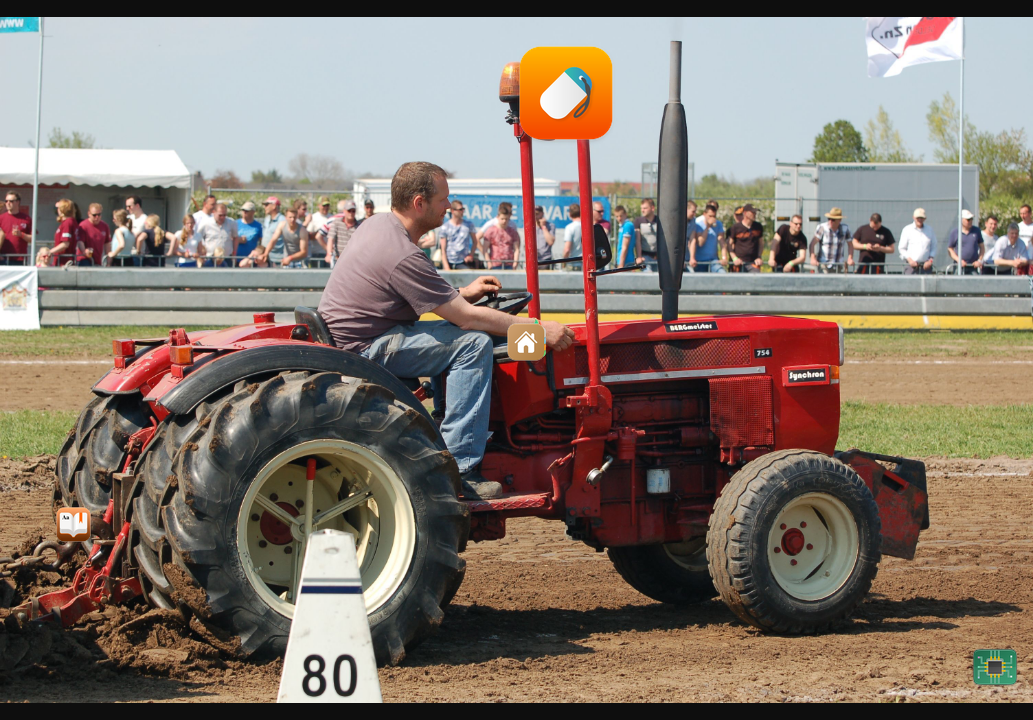 The image size is (1033, 720). I want to click on open jockey hardware monitoring app, so click(995, 667).